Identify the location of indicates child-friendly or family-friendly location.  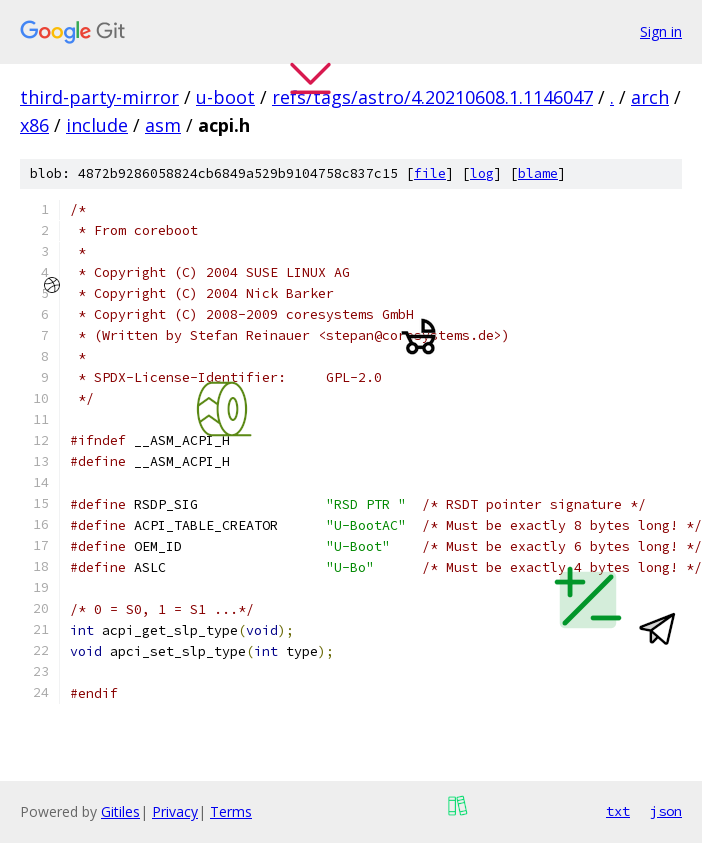
(419, 336).